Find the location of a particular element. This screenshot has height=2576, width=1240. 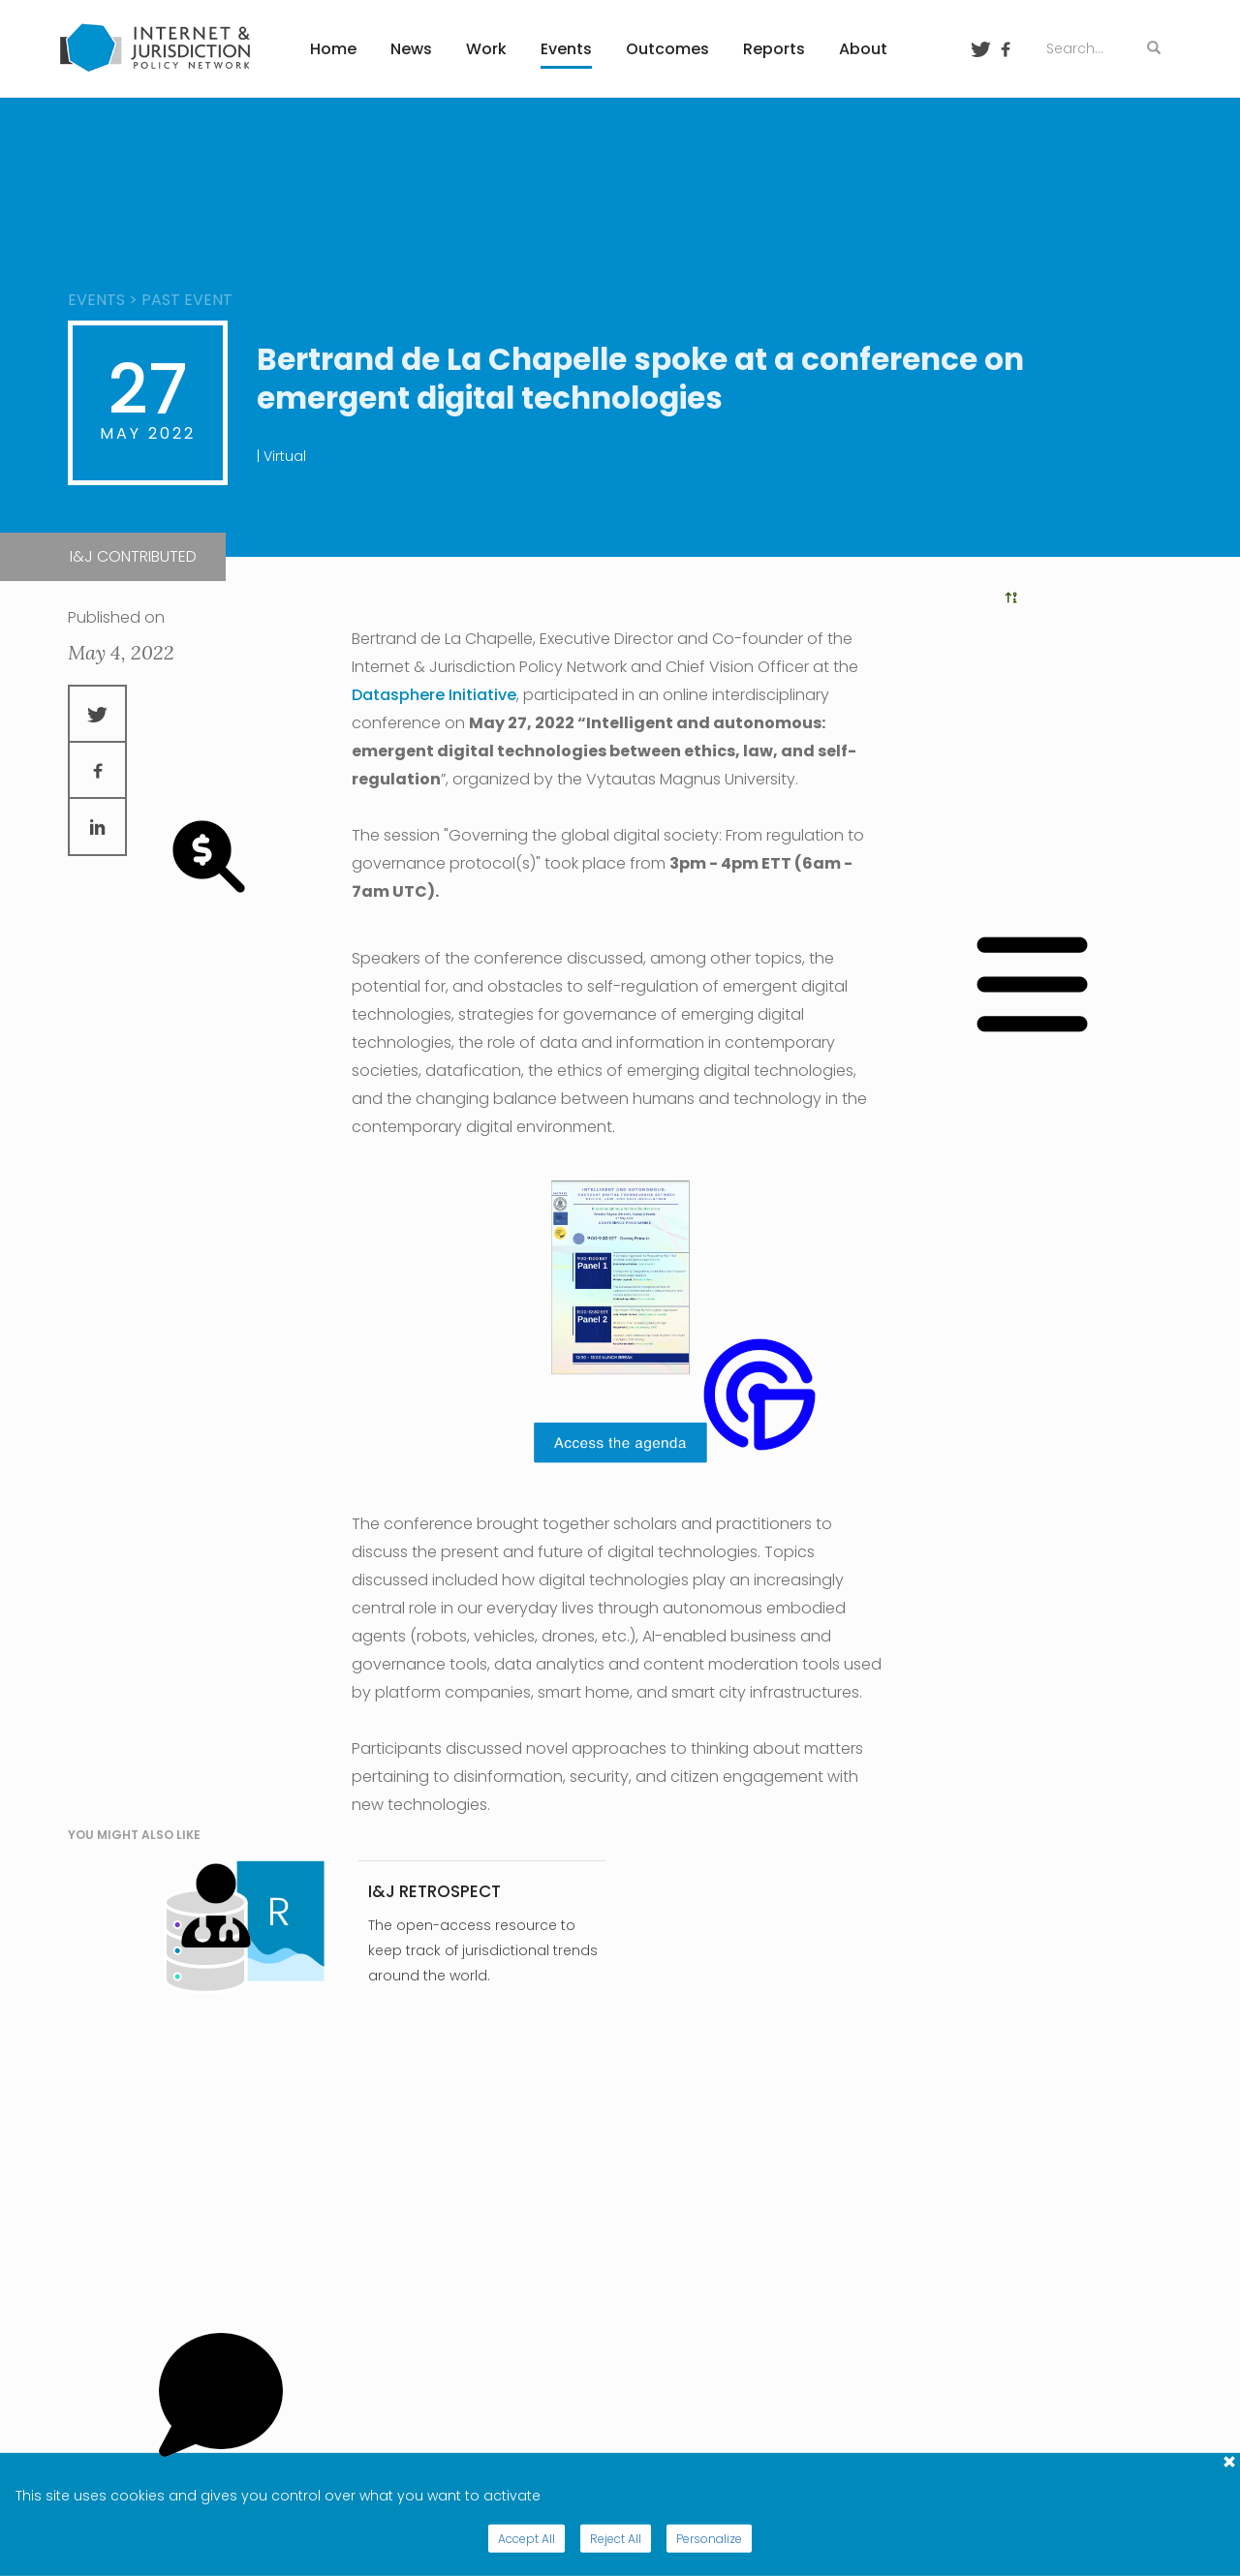

view doctor or healthcare provider profile is located at coordinates (216, 1905).